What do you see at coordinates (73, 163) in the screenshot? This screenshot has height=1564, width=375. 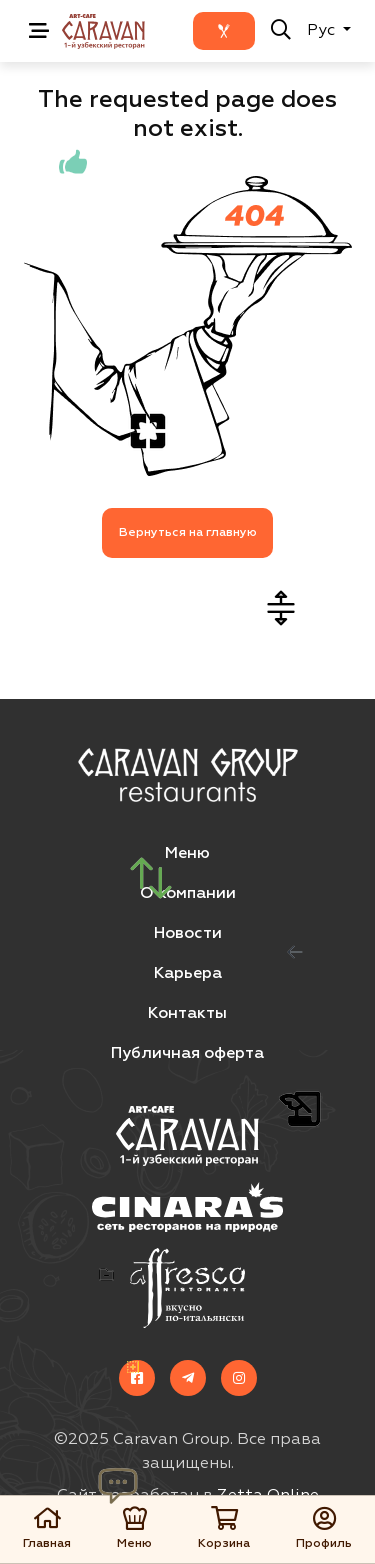 I see `like or upvote content` at bounding box center [73, 163].